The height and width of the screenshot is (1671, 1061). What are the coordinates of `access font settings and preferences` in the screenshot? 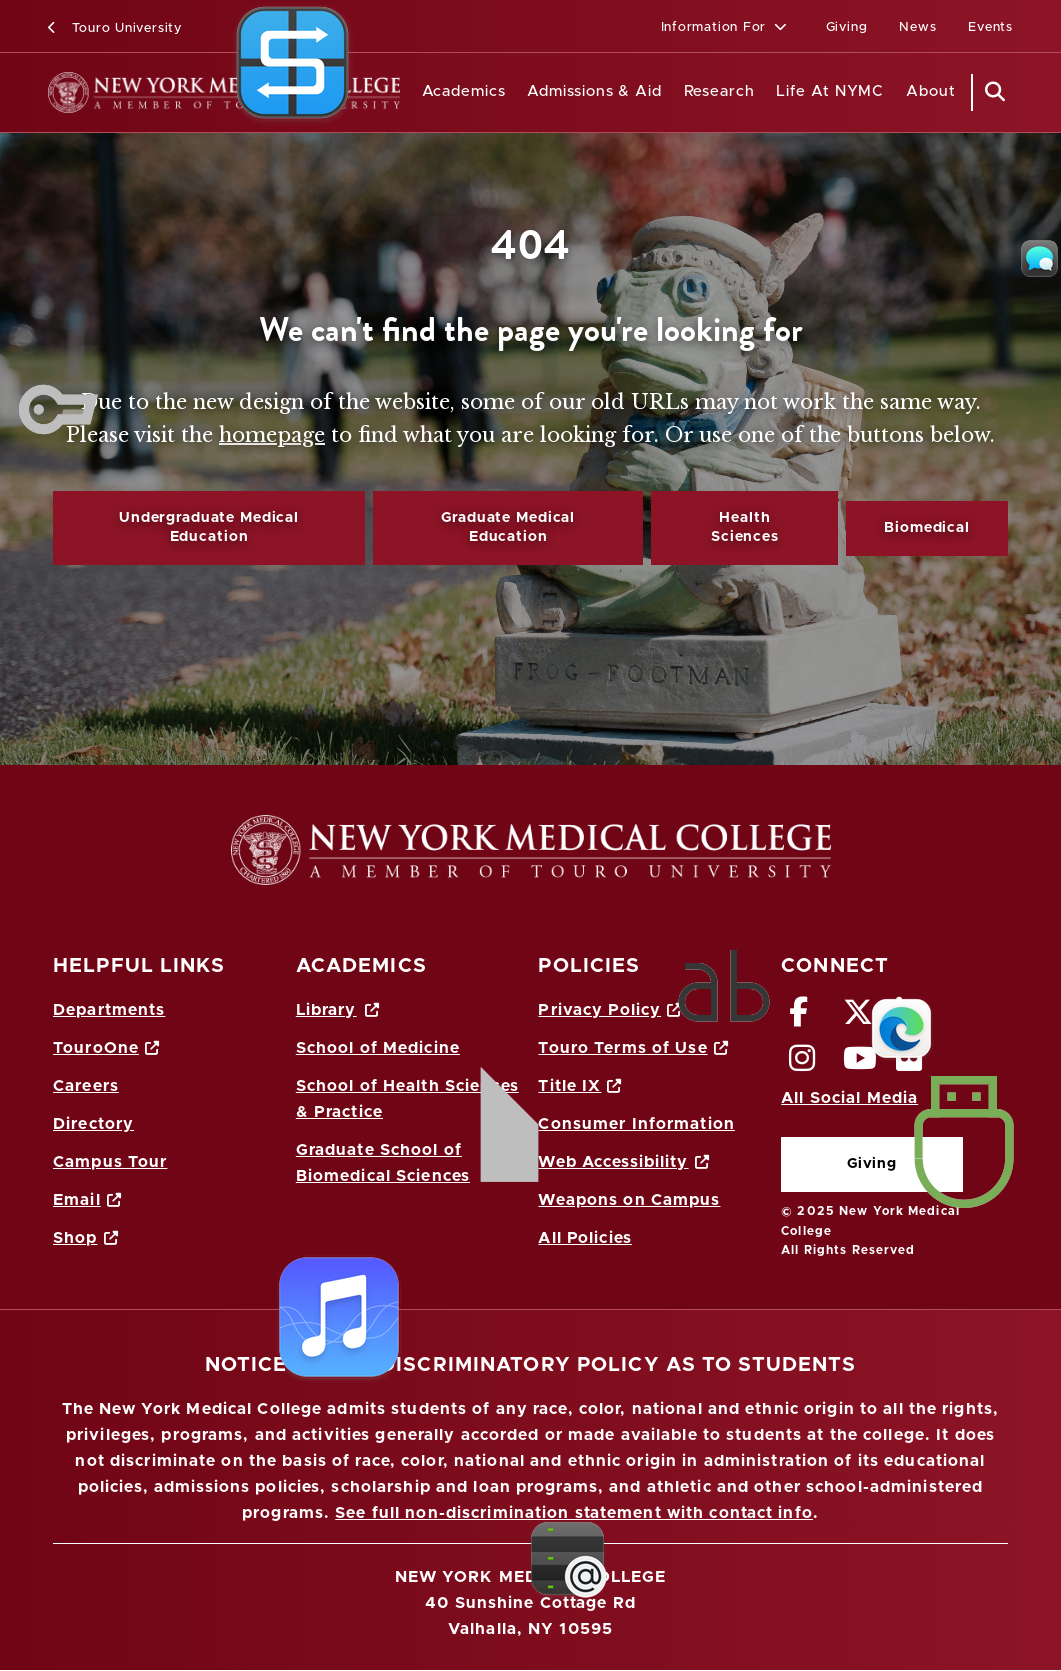 It's located at (724, 989).